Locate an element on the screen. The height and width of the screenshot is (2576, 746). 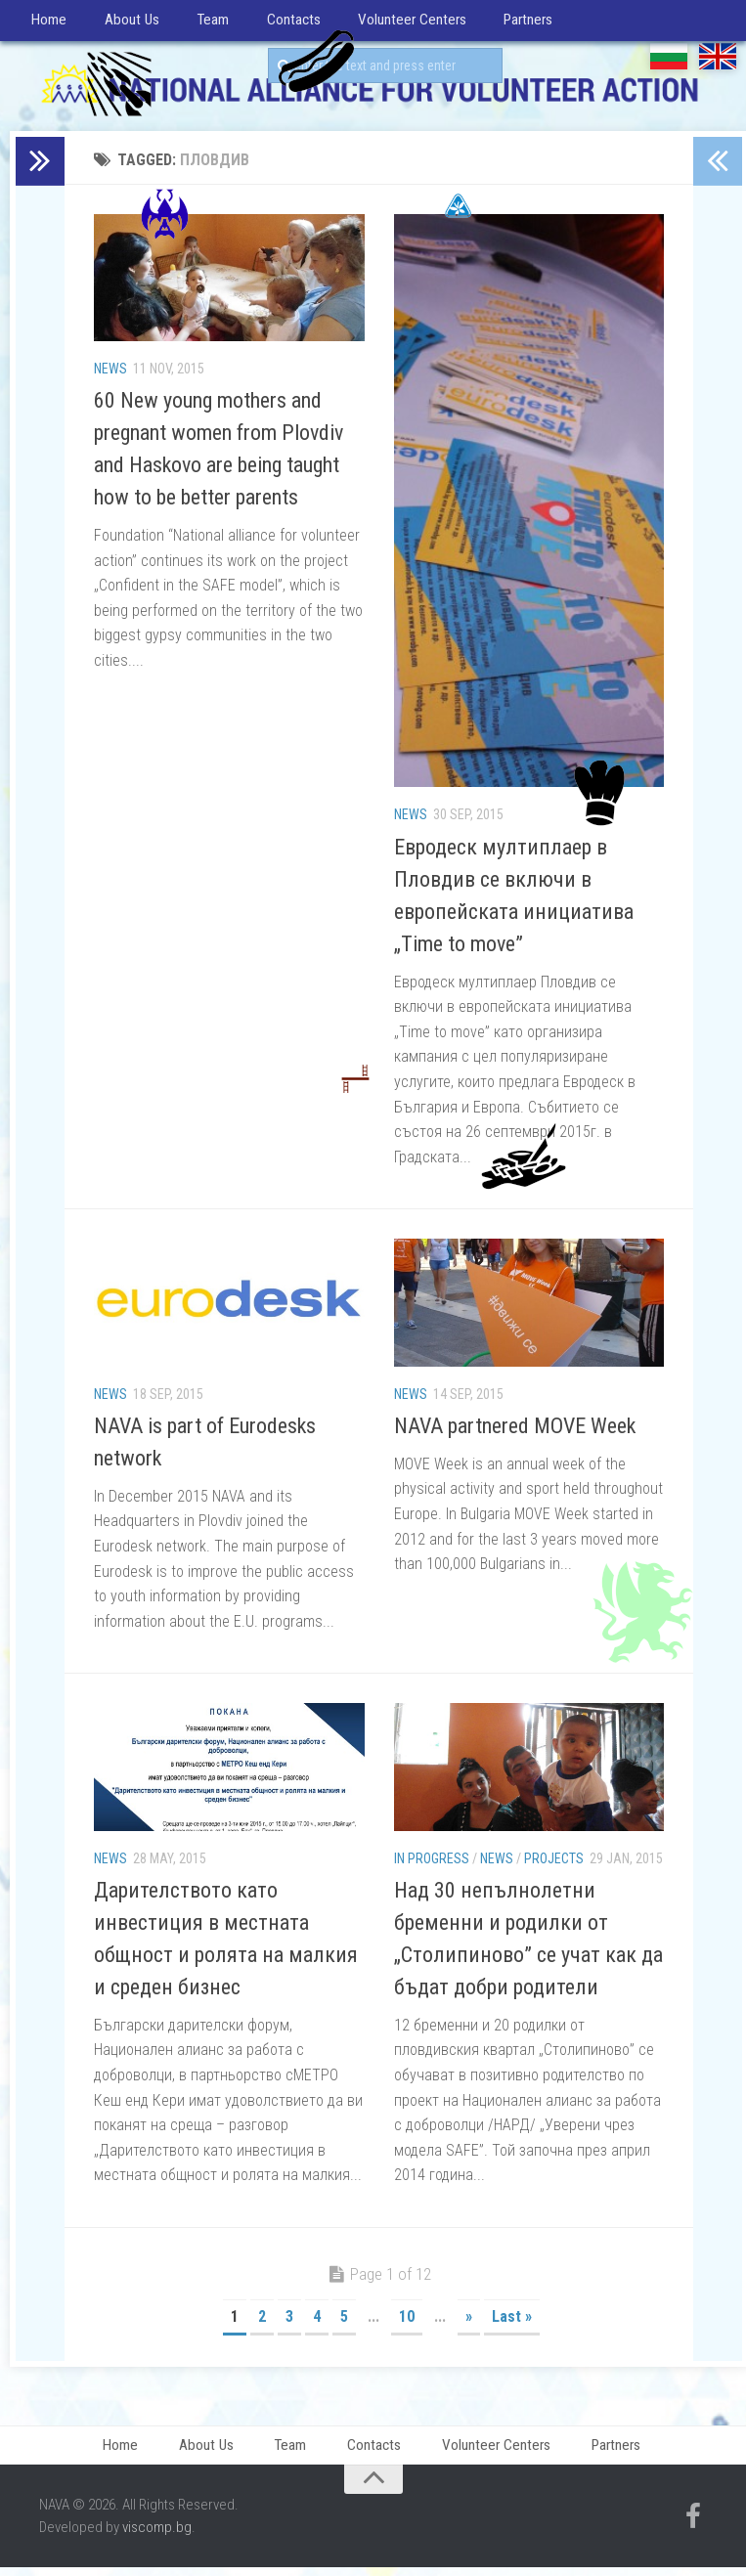
fantasy game faction or guild emblem is located at coordinates (642, 1611).